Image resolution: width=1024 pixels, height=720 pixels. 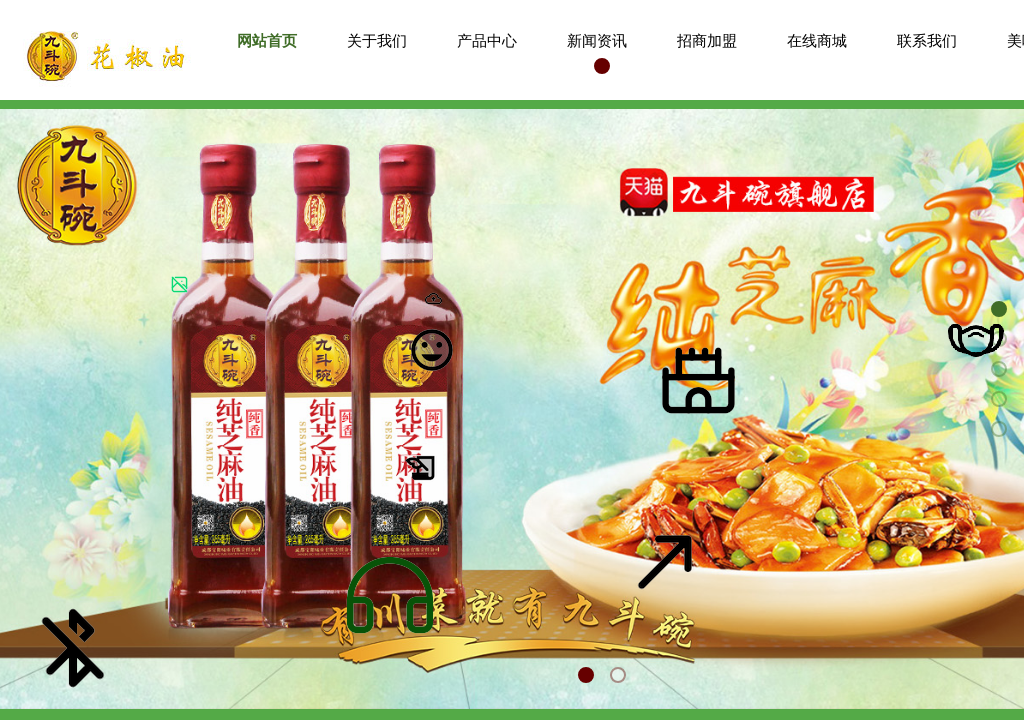 I want to click on image unavailable or cannot be displayed, so click(x=179, y=284).